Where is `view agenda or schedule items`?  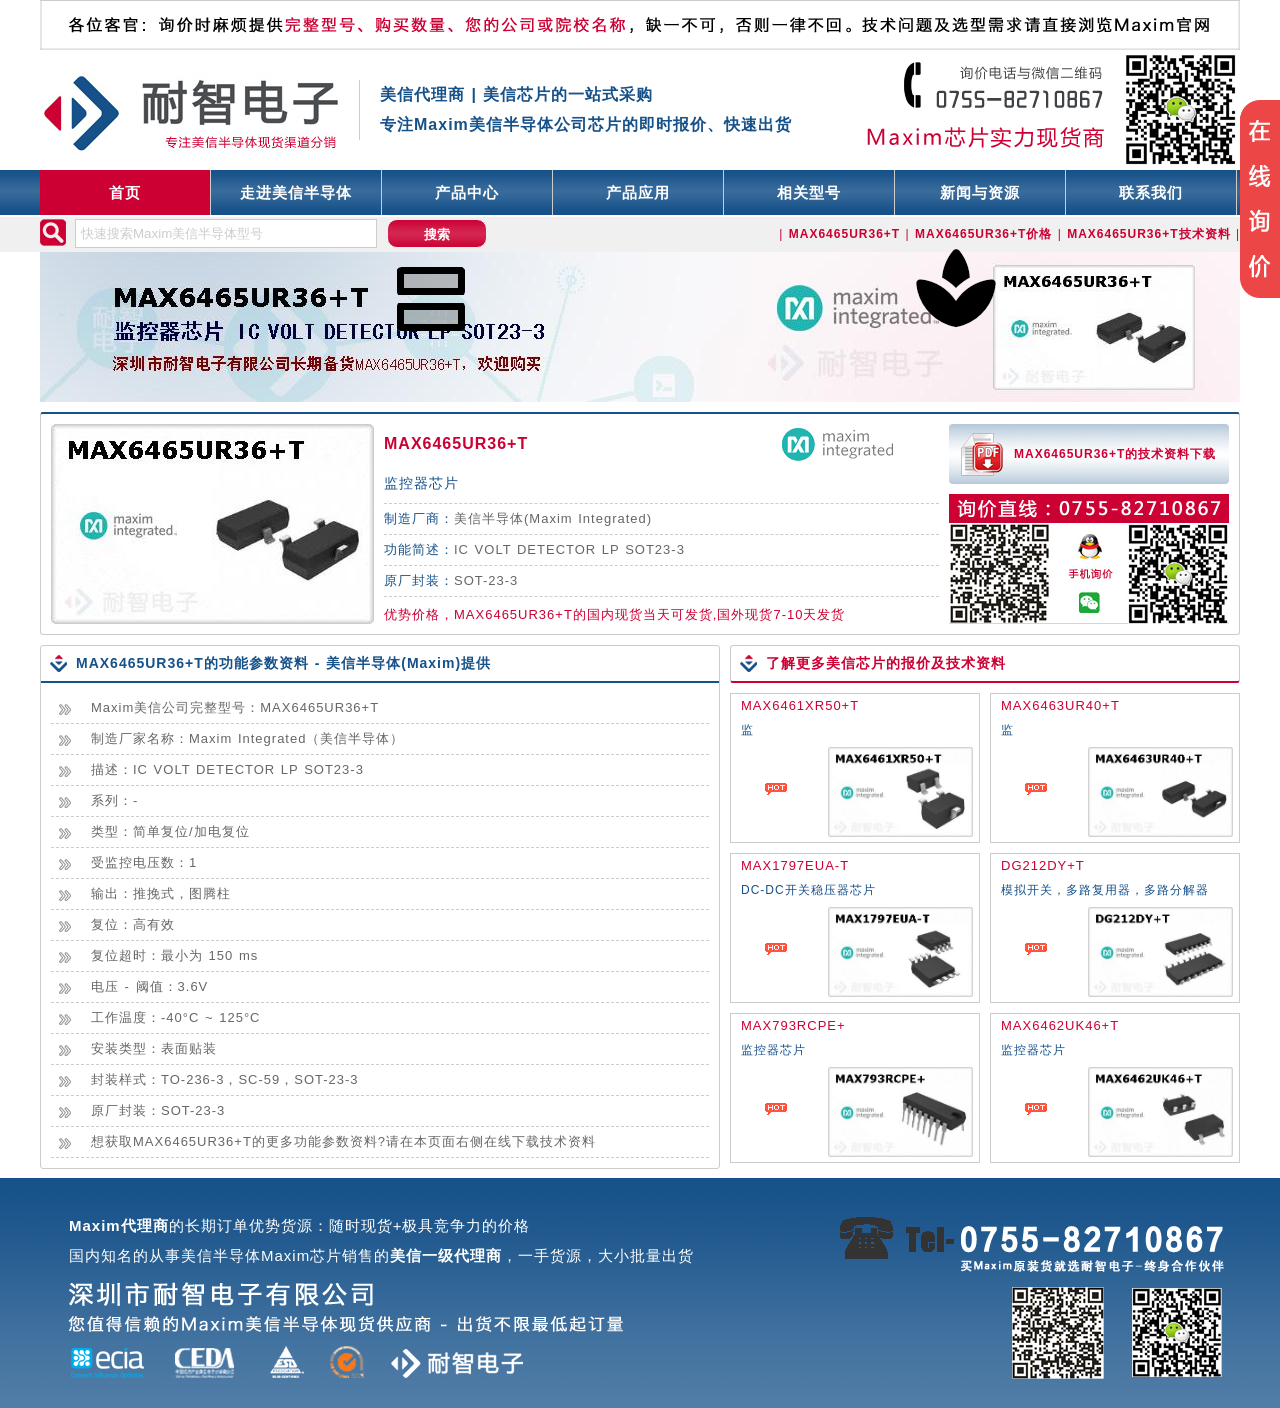
view agenda or schedule items is located at coordinates (433, 299).